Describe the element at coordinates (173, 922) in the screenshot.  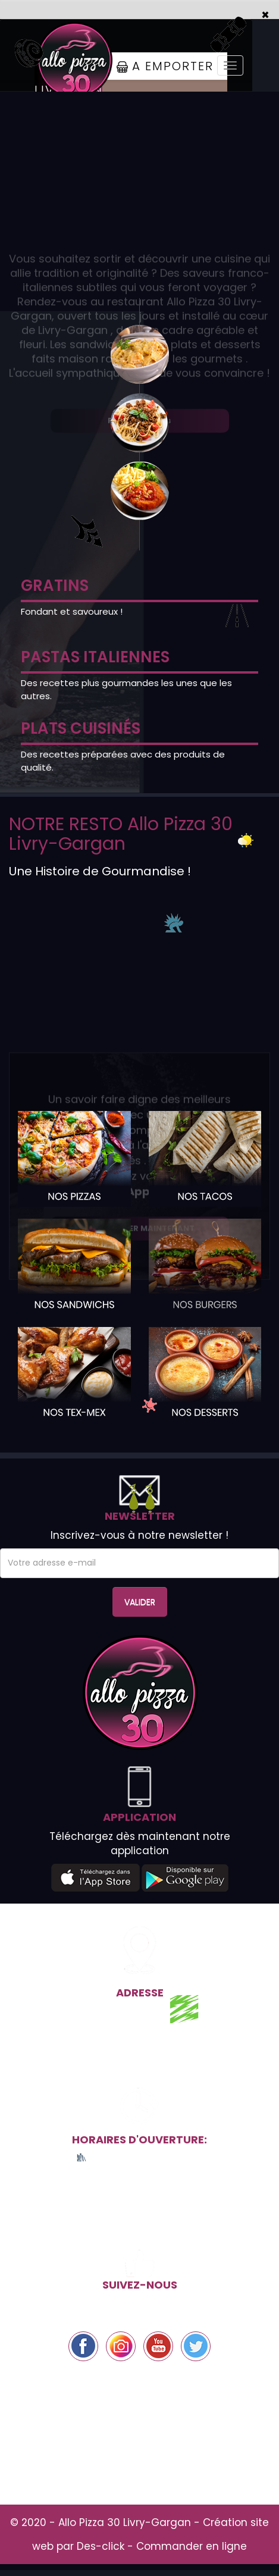
I see `indicates back pain or spinal discomfort` at that location.